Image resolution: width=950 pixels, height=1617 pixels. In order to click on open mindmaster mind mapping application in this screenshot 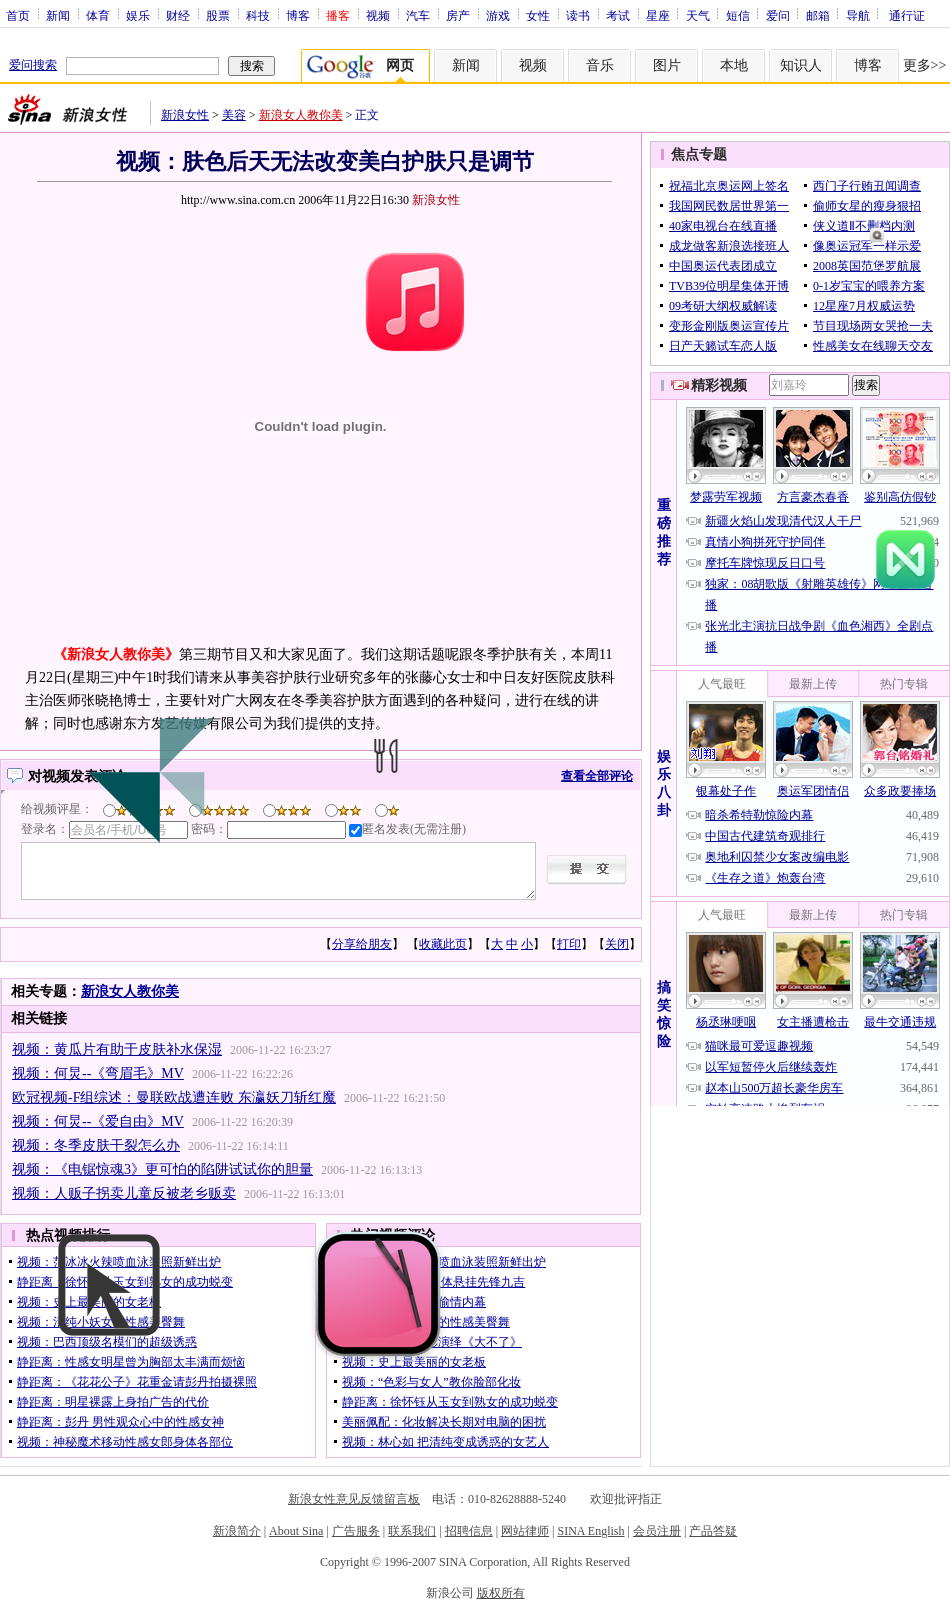, I will do `click(905, 559)`.